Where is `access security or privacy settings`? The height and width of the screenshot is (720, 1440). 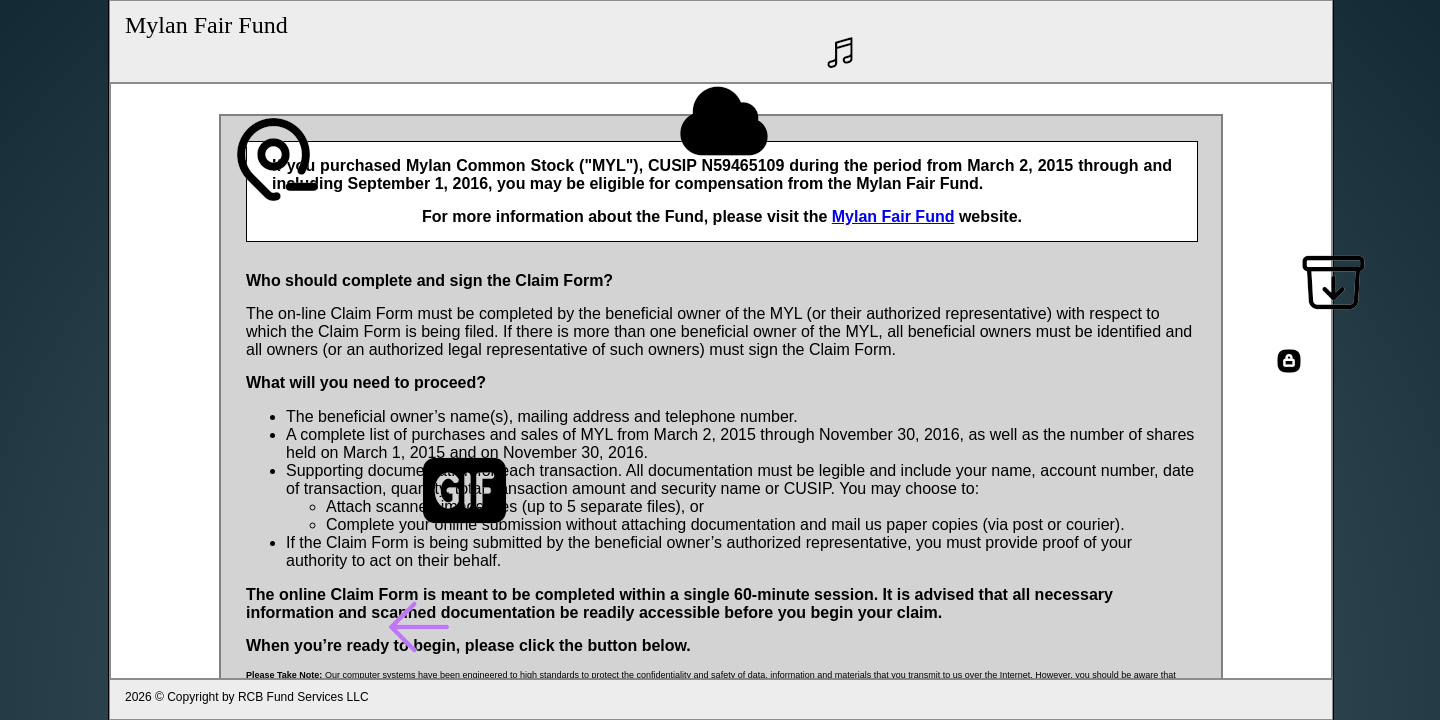 access security or privacy settings is located at coordinates (1289, 361).